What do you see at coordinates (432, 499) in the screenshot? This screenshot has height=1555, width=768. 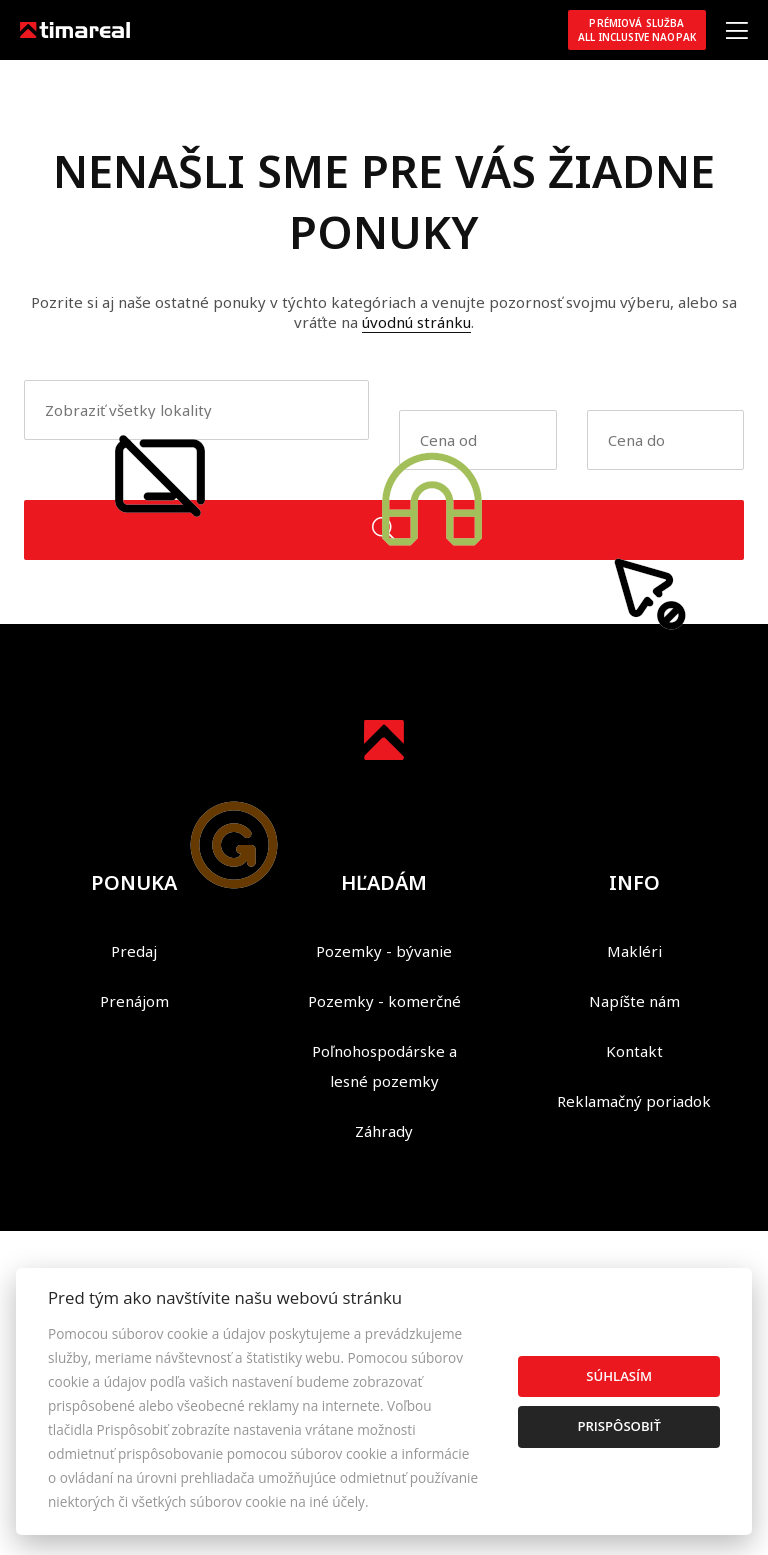 I see `toggle magnetic snapping for alignment` at bounding box center [432, 499].